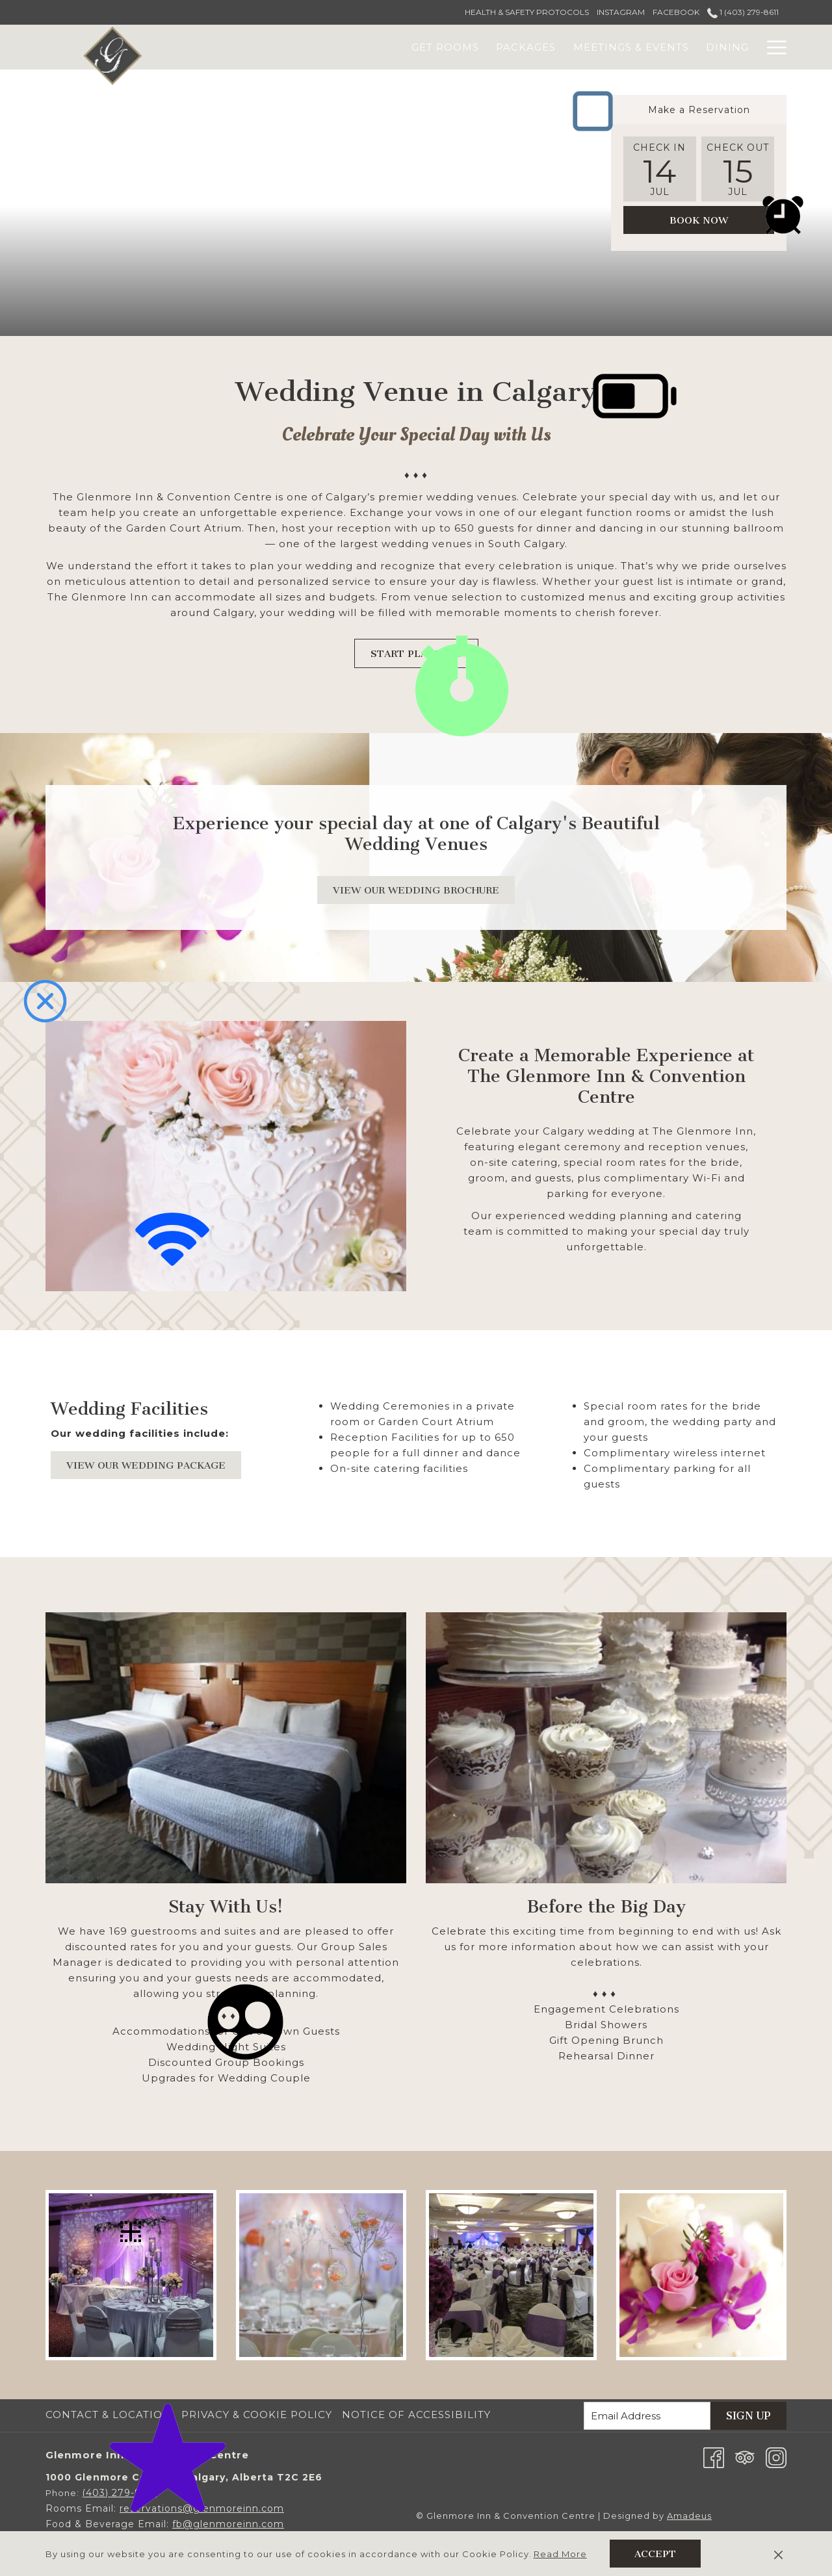 The image size is (832, 2576). I want to click on apply inner borders to selected cells, so click(131, 2232).